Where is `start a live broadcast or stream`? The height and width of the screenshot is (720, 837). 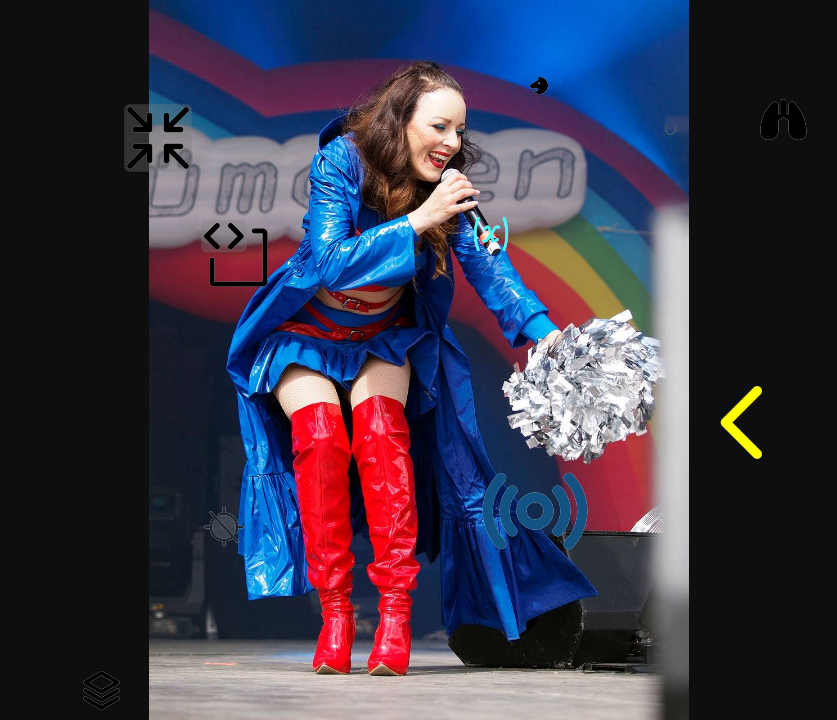
start a live broadcast or stream is located at coordinates (535, 511).